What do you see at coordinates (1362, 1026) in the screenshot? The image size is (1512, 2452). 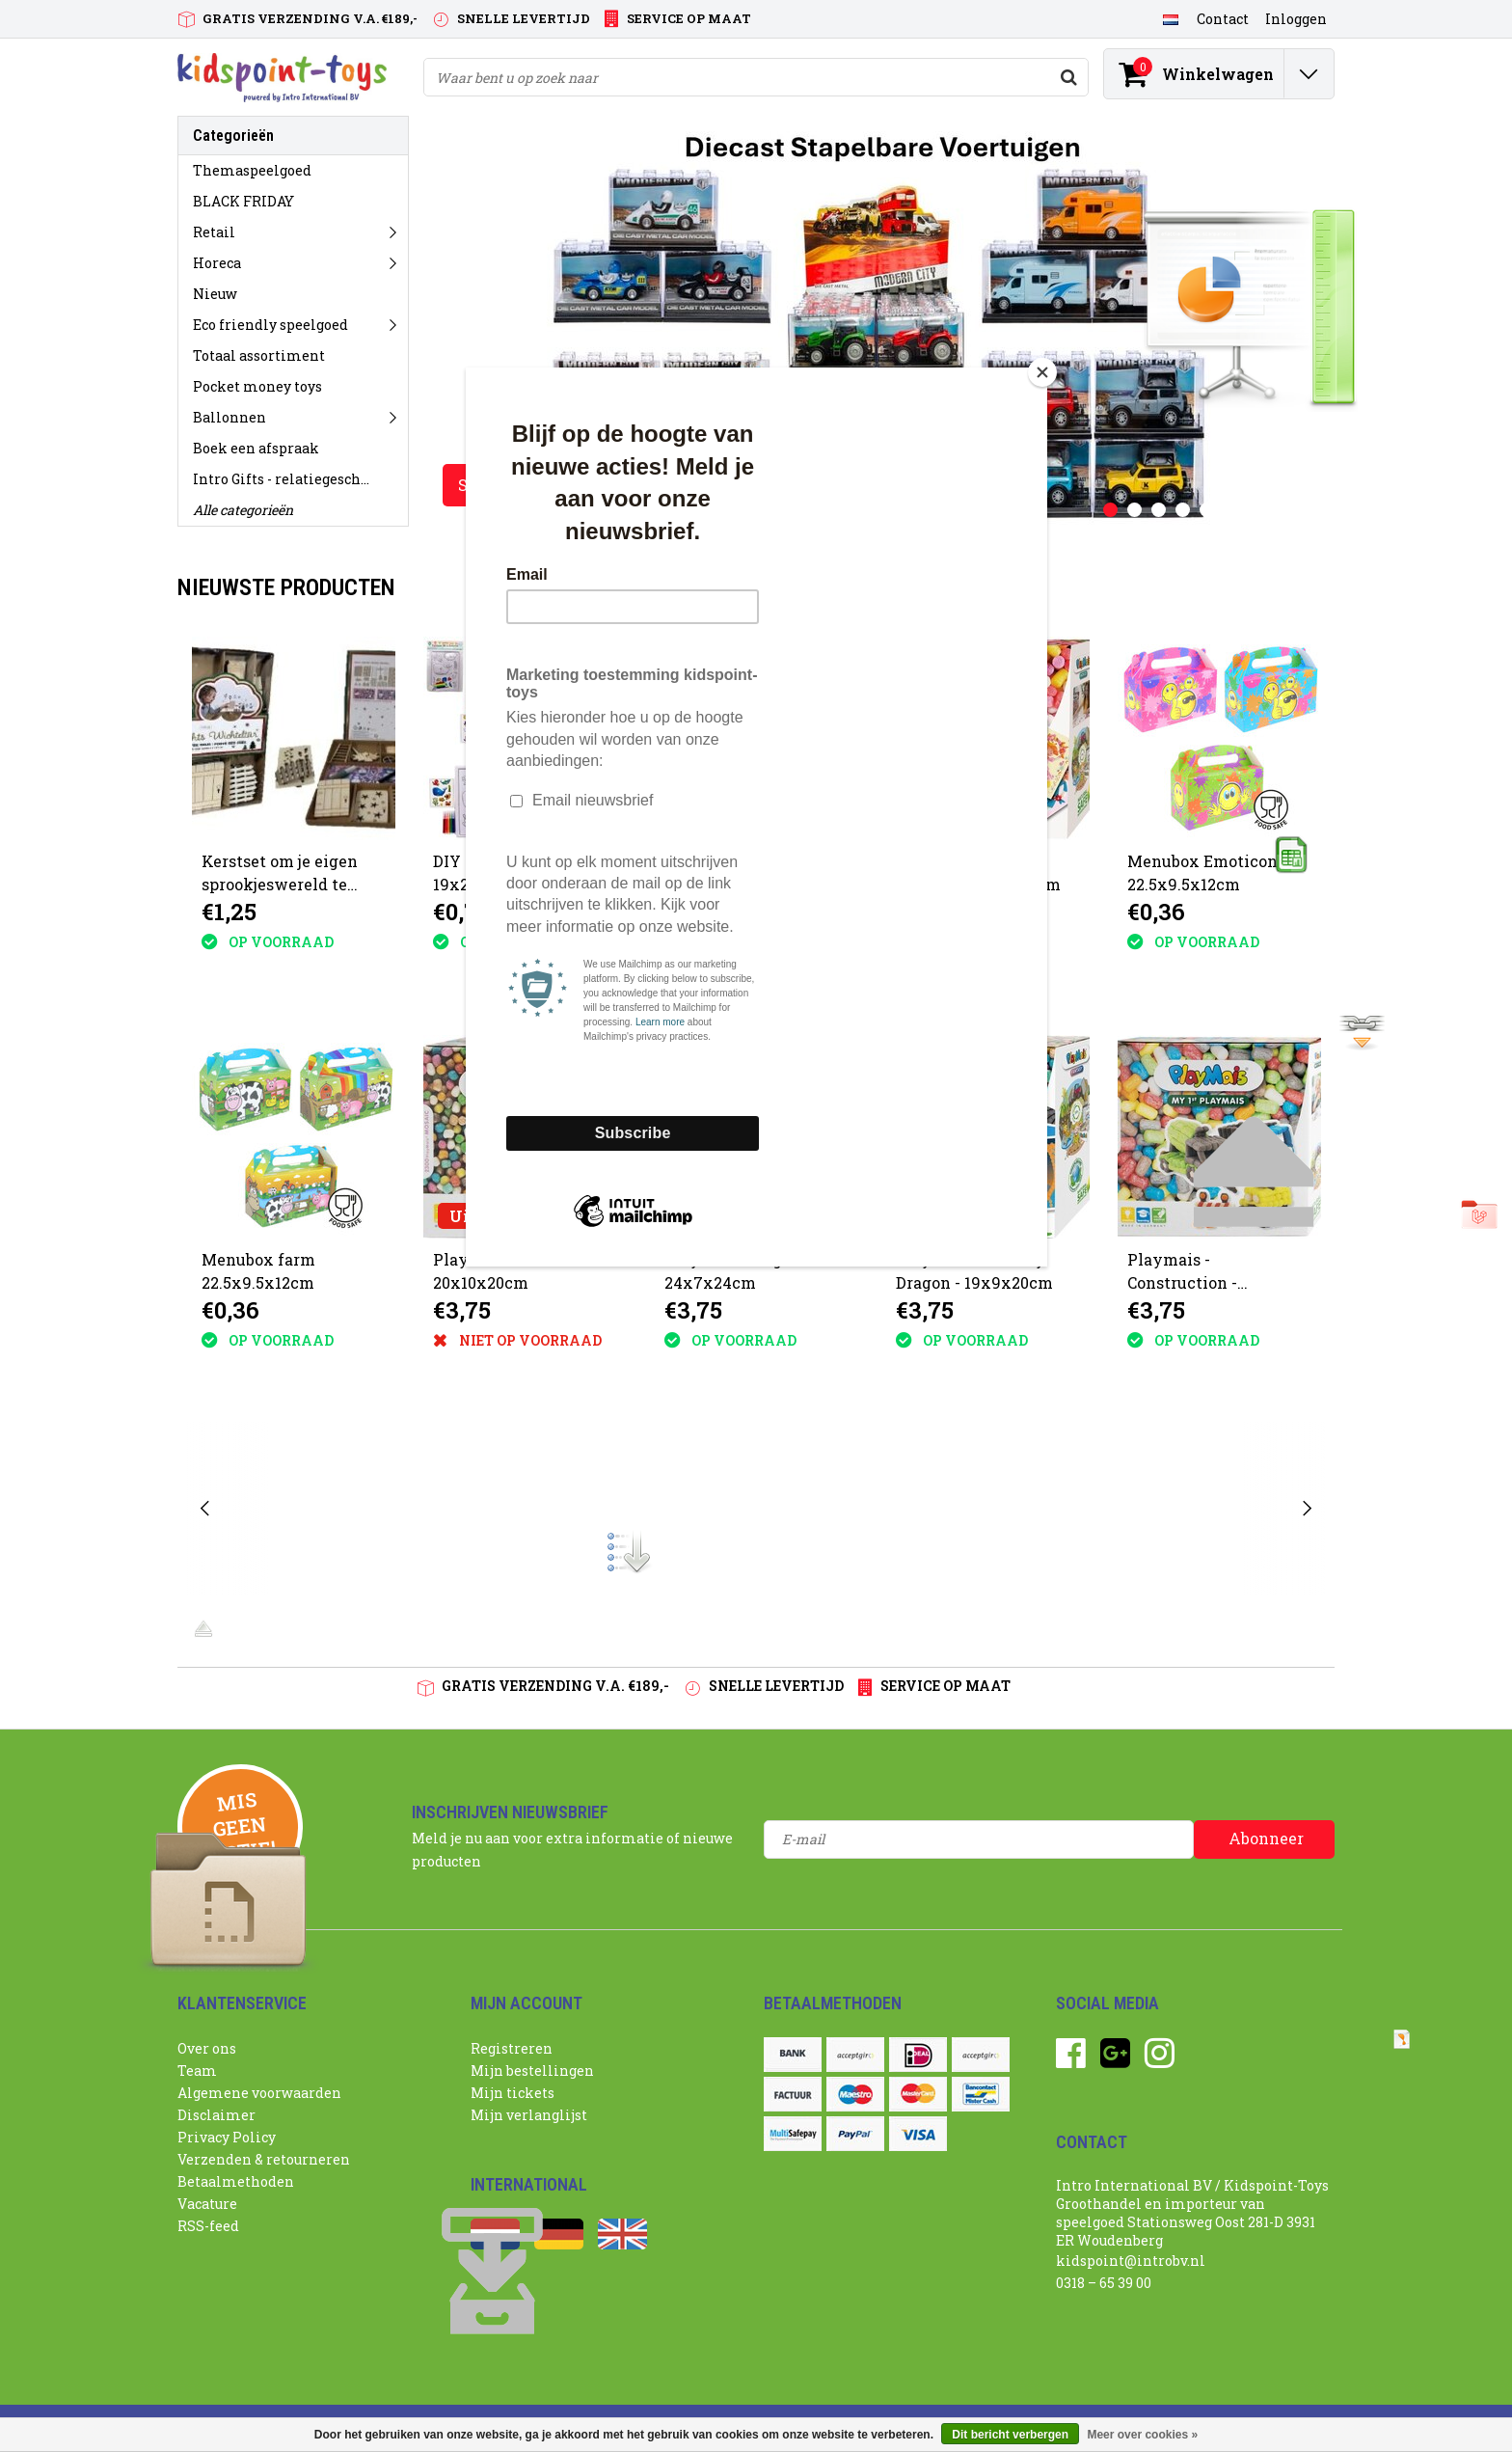 I see `insert a hyperlink into content` at bounding box center [1362, 1026].